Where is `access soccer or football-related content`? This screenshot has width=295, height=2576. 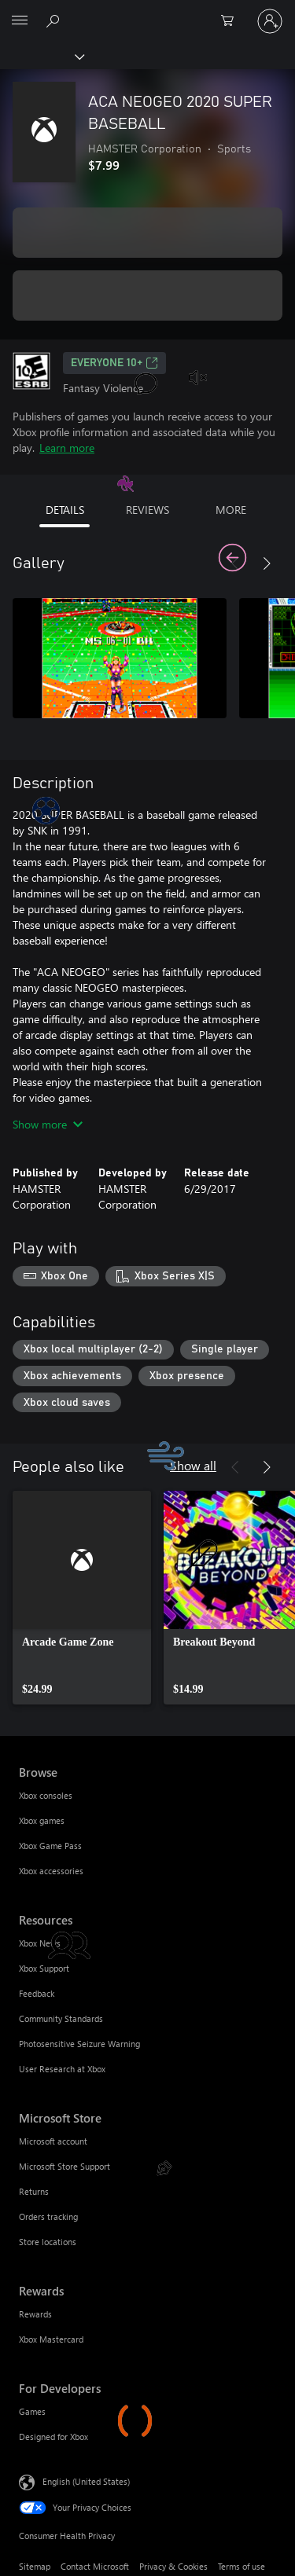 access soccer or football-related content is located at coordinates (46, 810).